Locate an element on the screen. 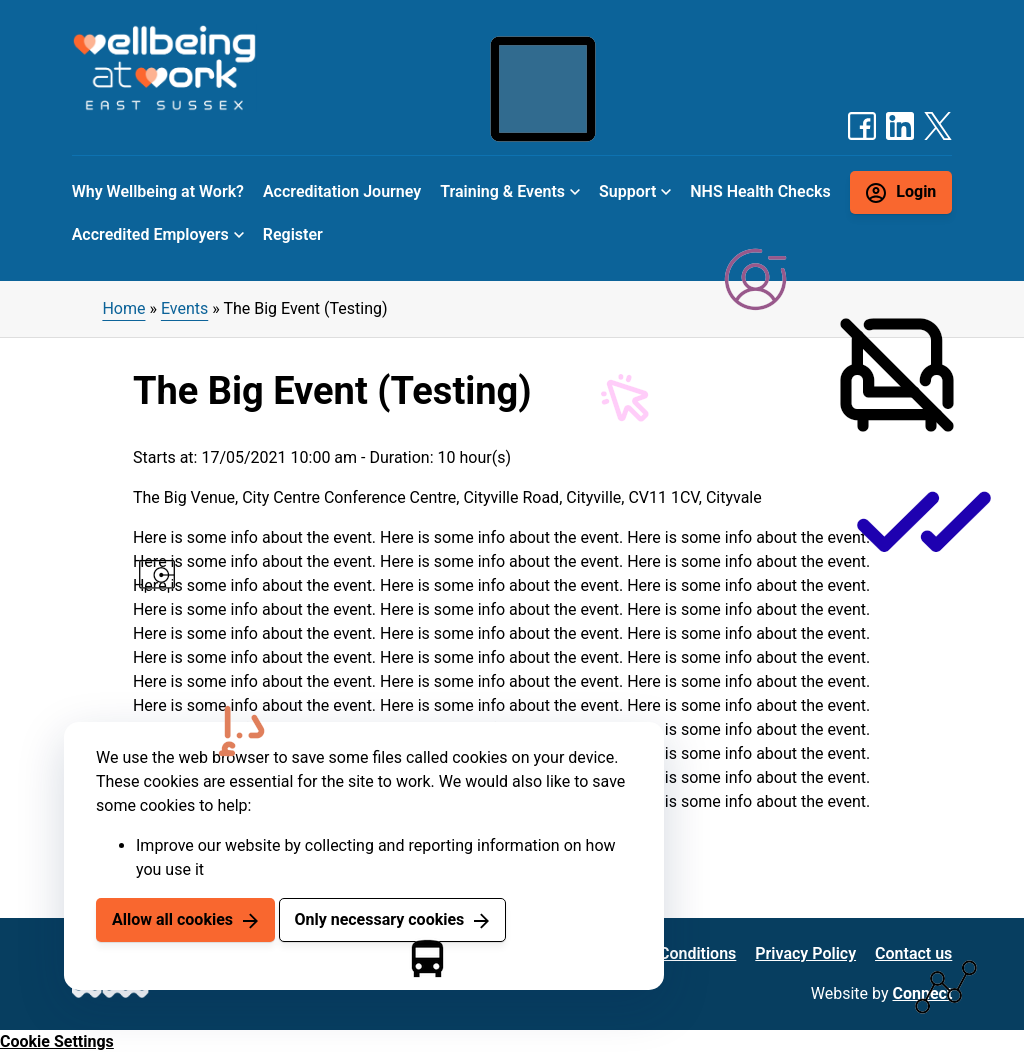 The width and height of the screenshot is (1024, 1054). view connected data points or nodes is located at coordinates (946, 987).